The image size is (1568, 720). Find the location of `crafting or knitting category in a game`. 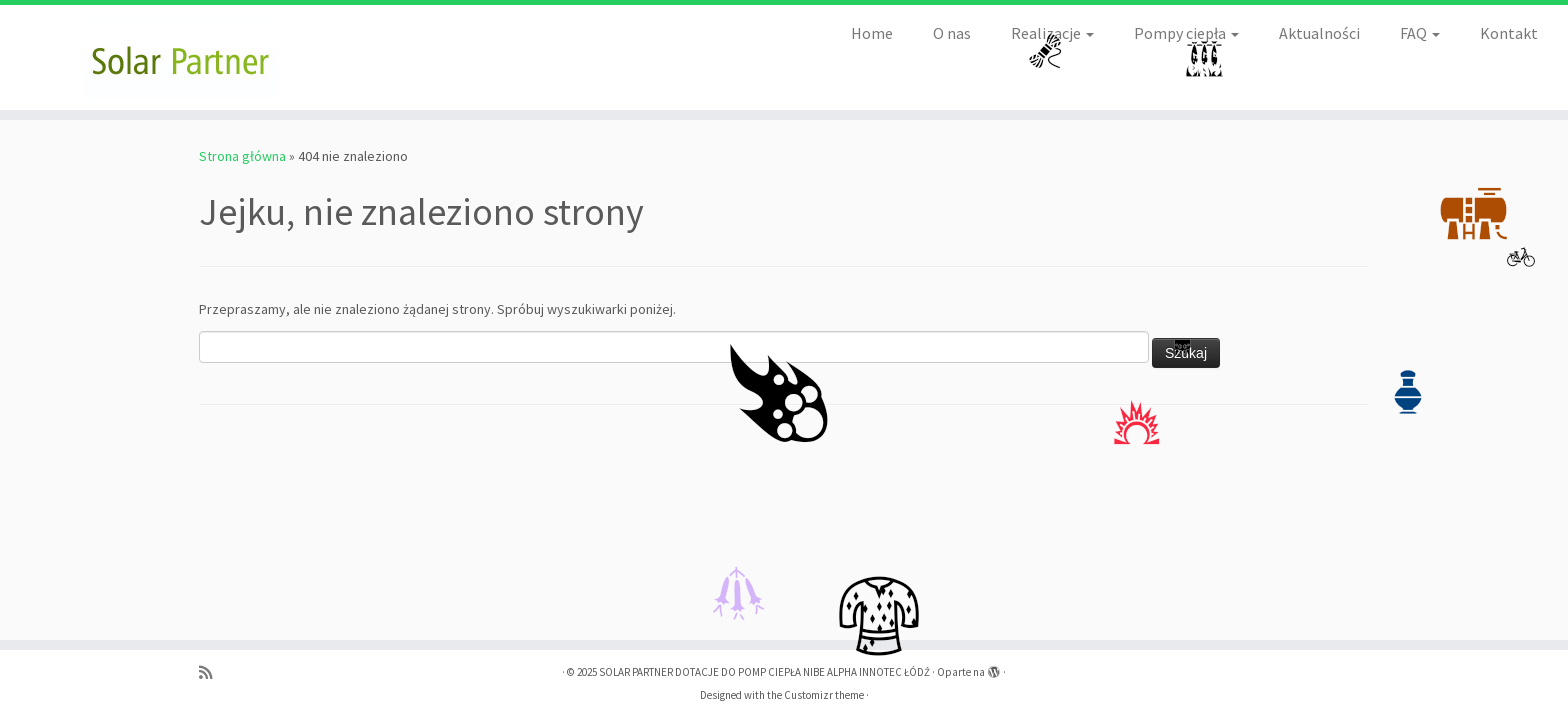

crafting or knitting category in a game is located at coordinates (1045, 51).